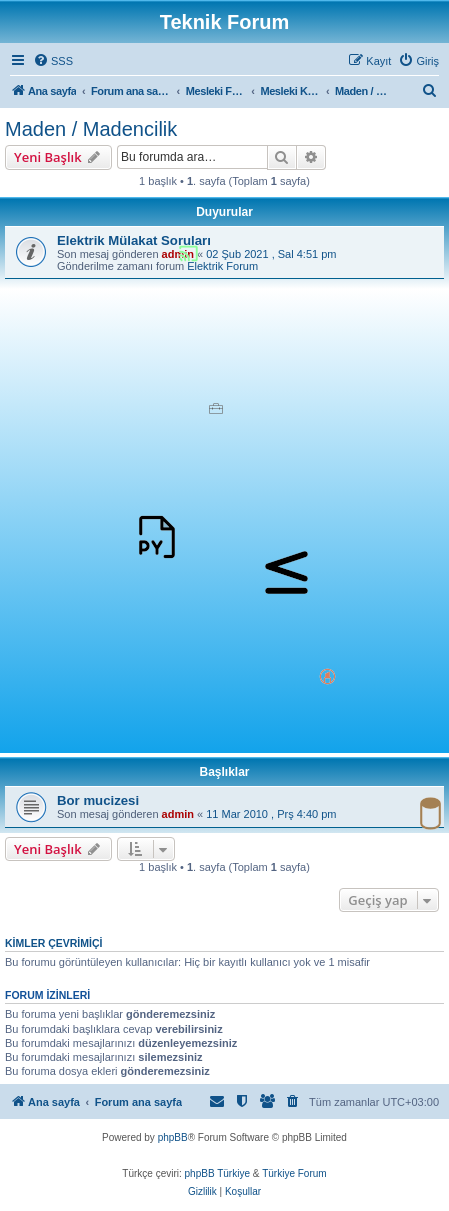 The image size is (449, 1211). I want to click on less than or equal to comparison operator, so click(286, 572).